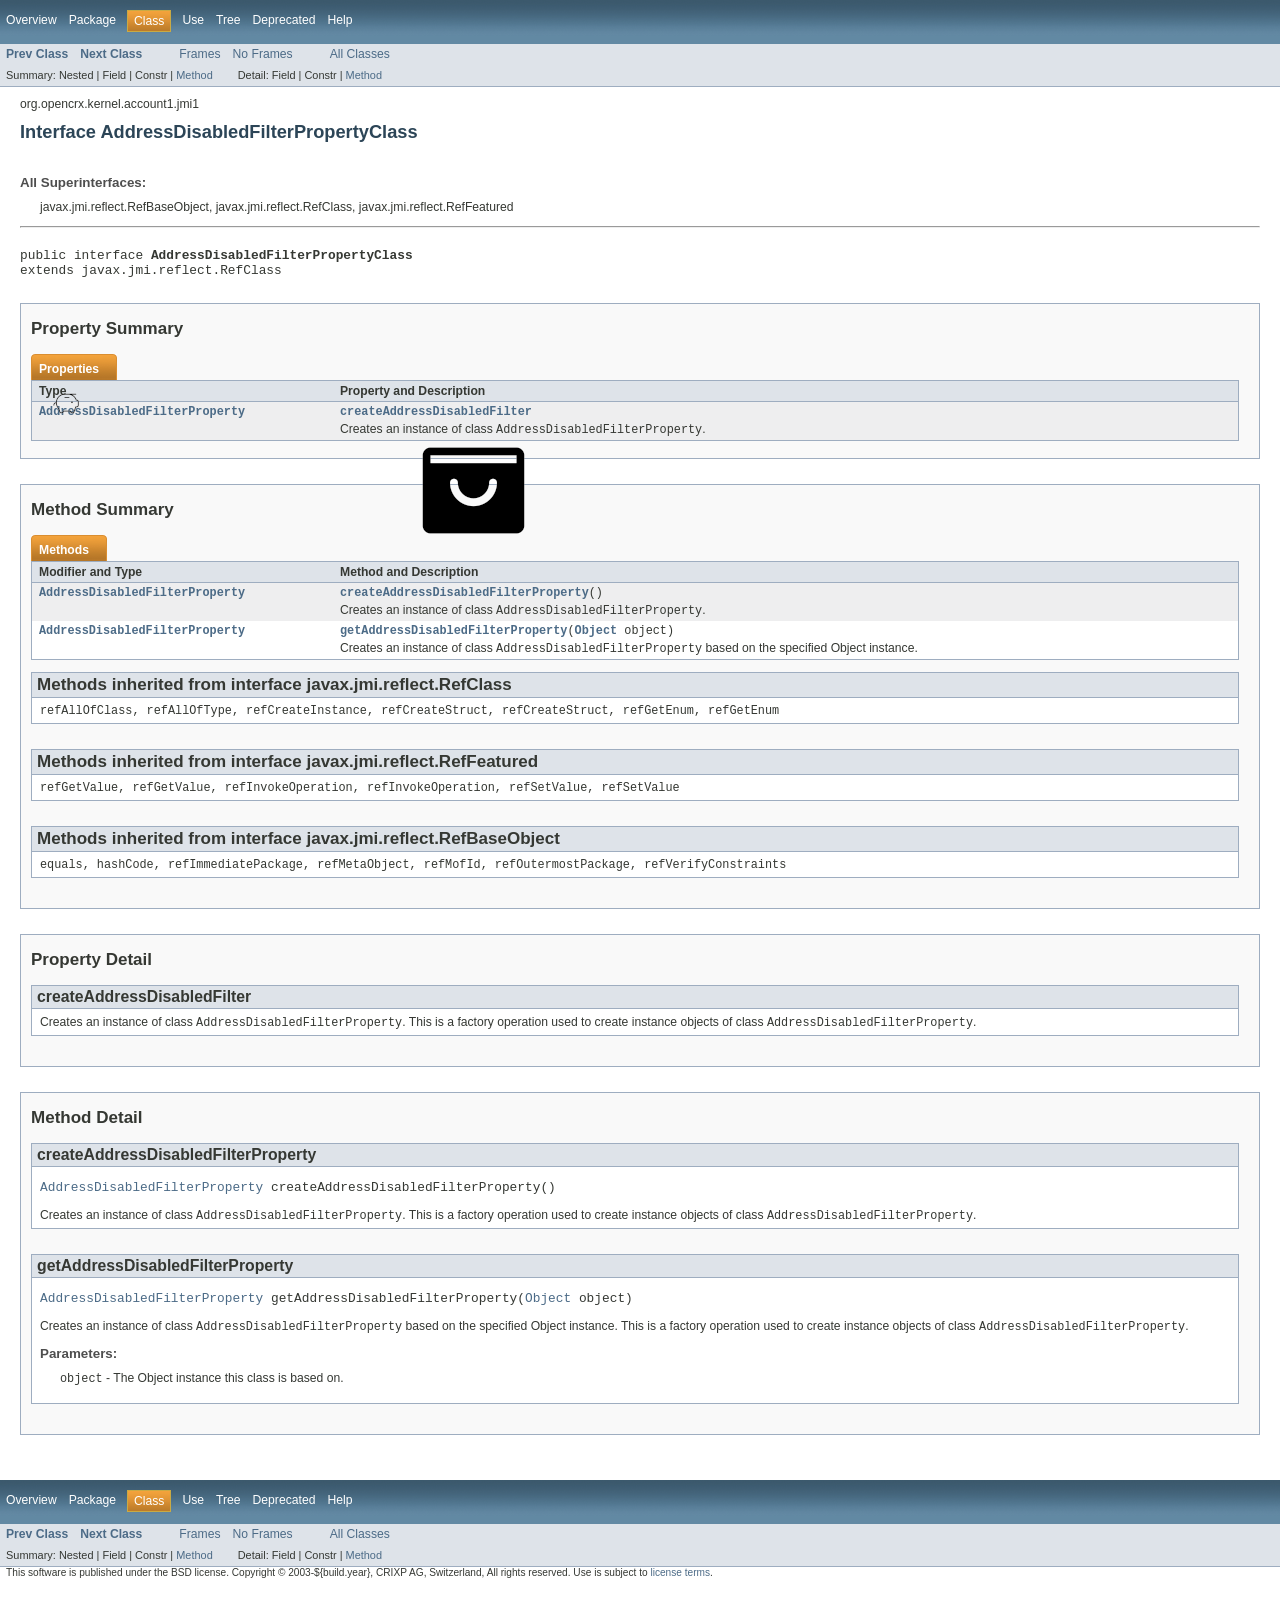 Image resolution: width=1280 pixels, height=1621 pixels. Describe the element at coordinates (66, 403) in the screenshot. I see `access savings or budget features` at that location.